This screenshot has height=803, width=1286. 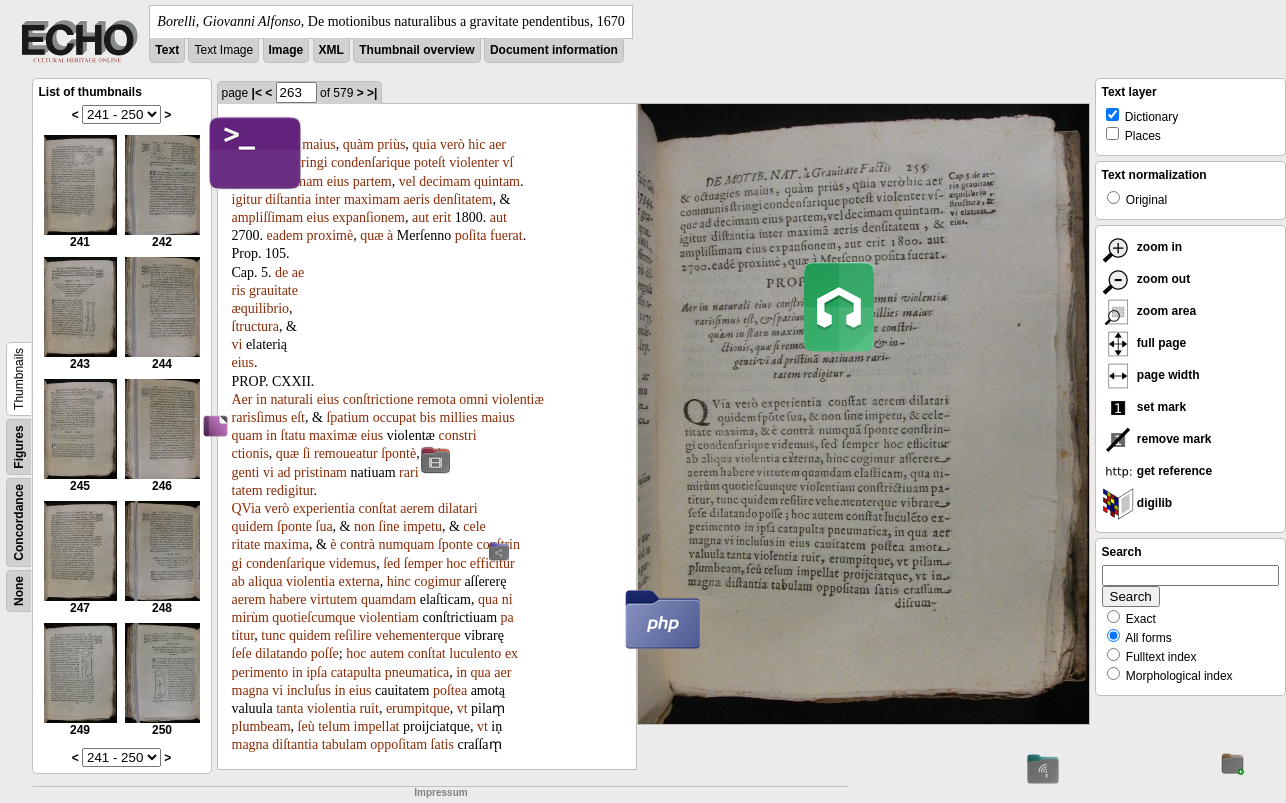 I want to click on open your videos folder, so click(x=435, y=459).